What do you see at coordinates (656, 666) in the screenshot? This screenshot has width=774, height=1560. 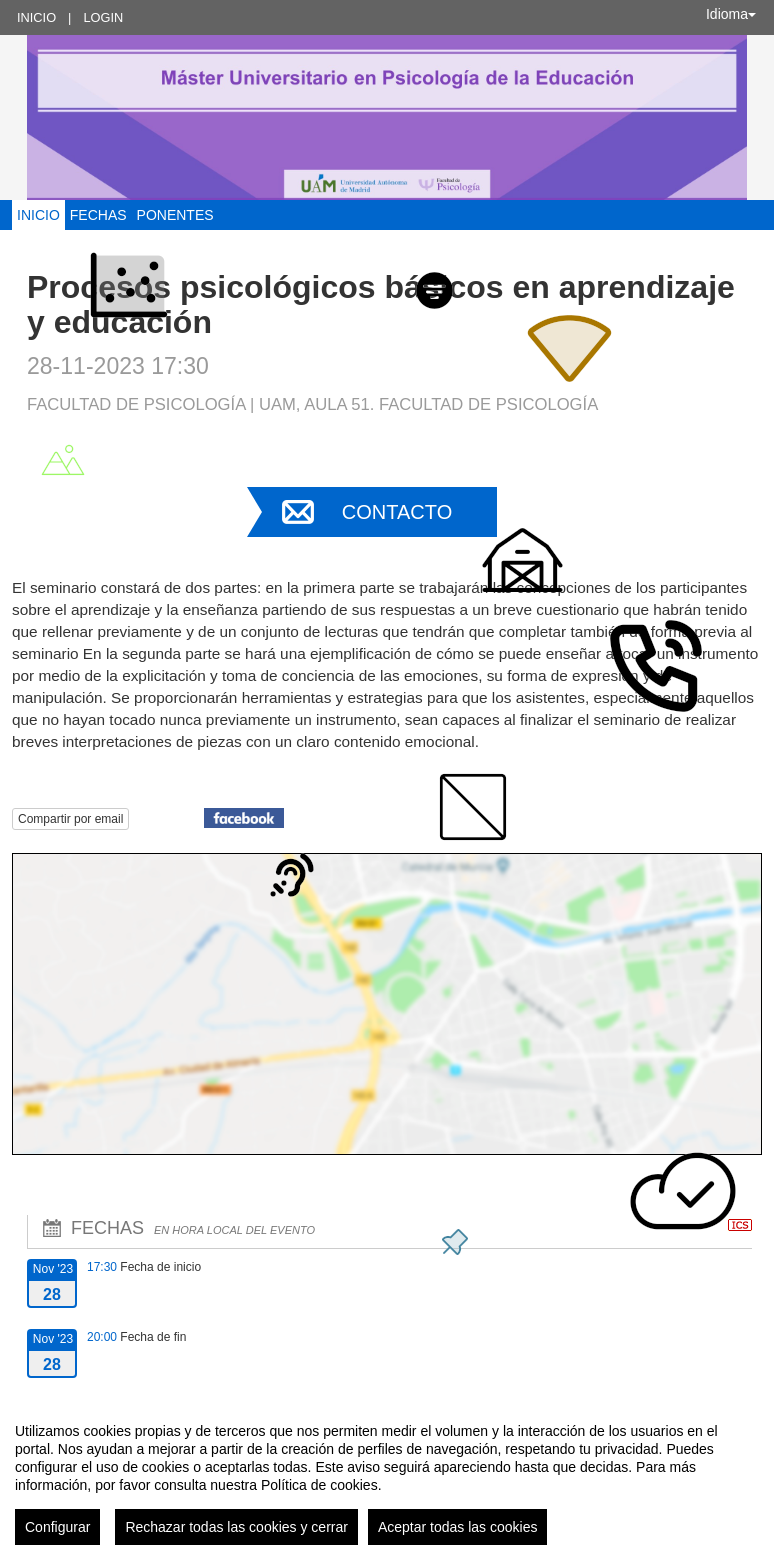 I see `make a phone call` at bounding box center [656, 666].